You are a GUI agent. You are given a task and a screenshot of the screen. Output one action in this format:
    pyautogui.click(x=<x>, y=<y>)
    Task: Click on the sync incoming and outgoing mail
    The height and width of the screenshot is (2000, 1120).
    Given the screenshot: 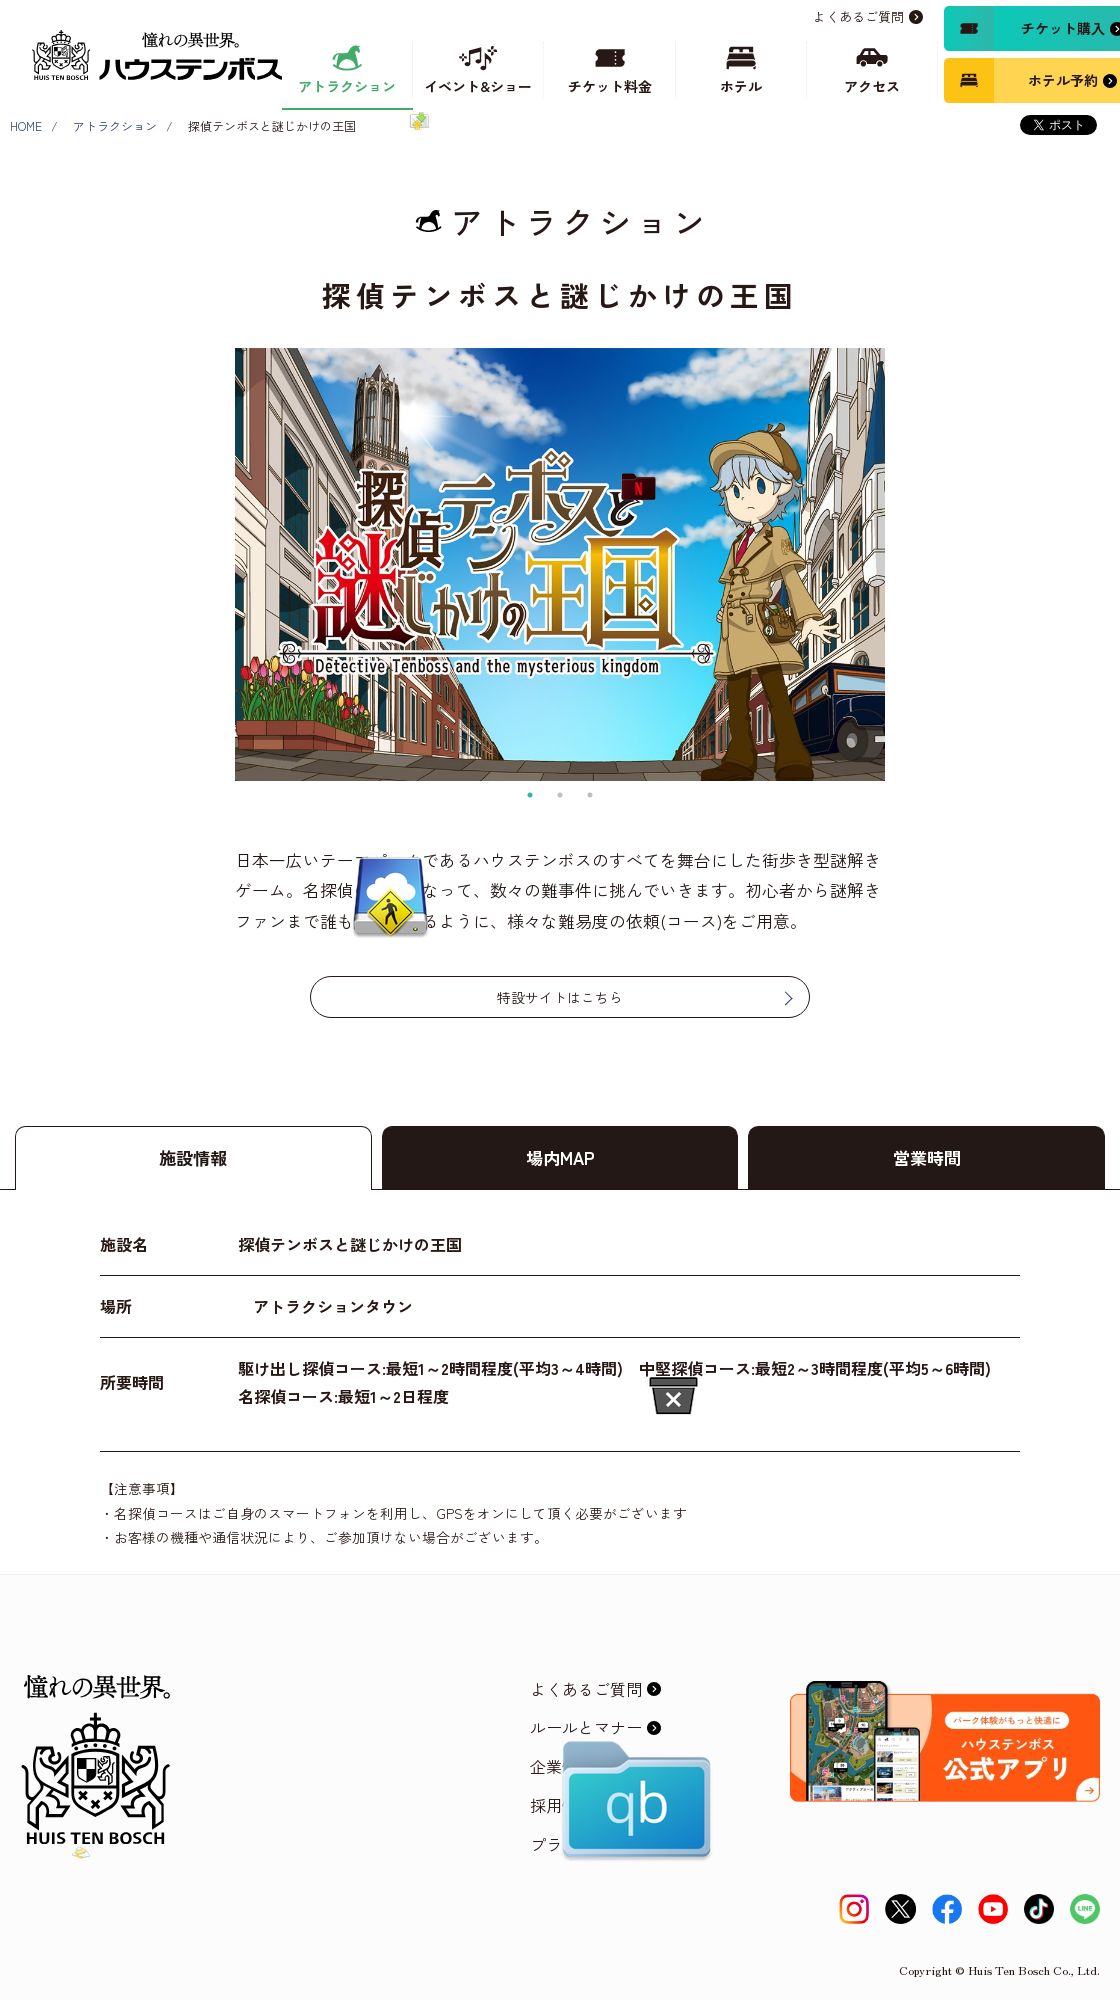 What is the action you would take?
    pyautogui.click(x=419, y=122)
    